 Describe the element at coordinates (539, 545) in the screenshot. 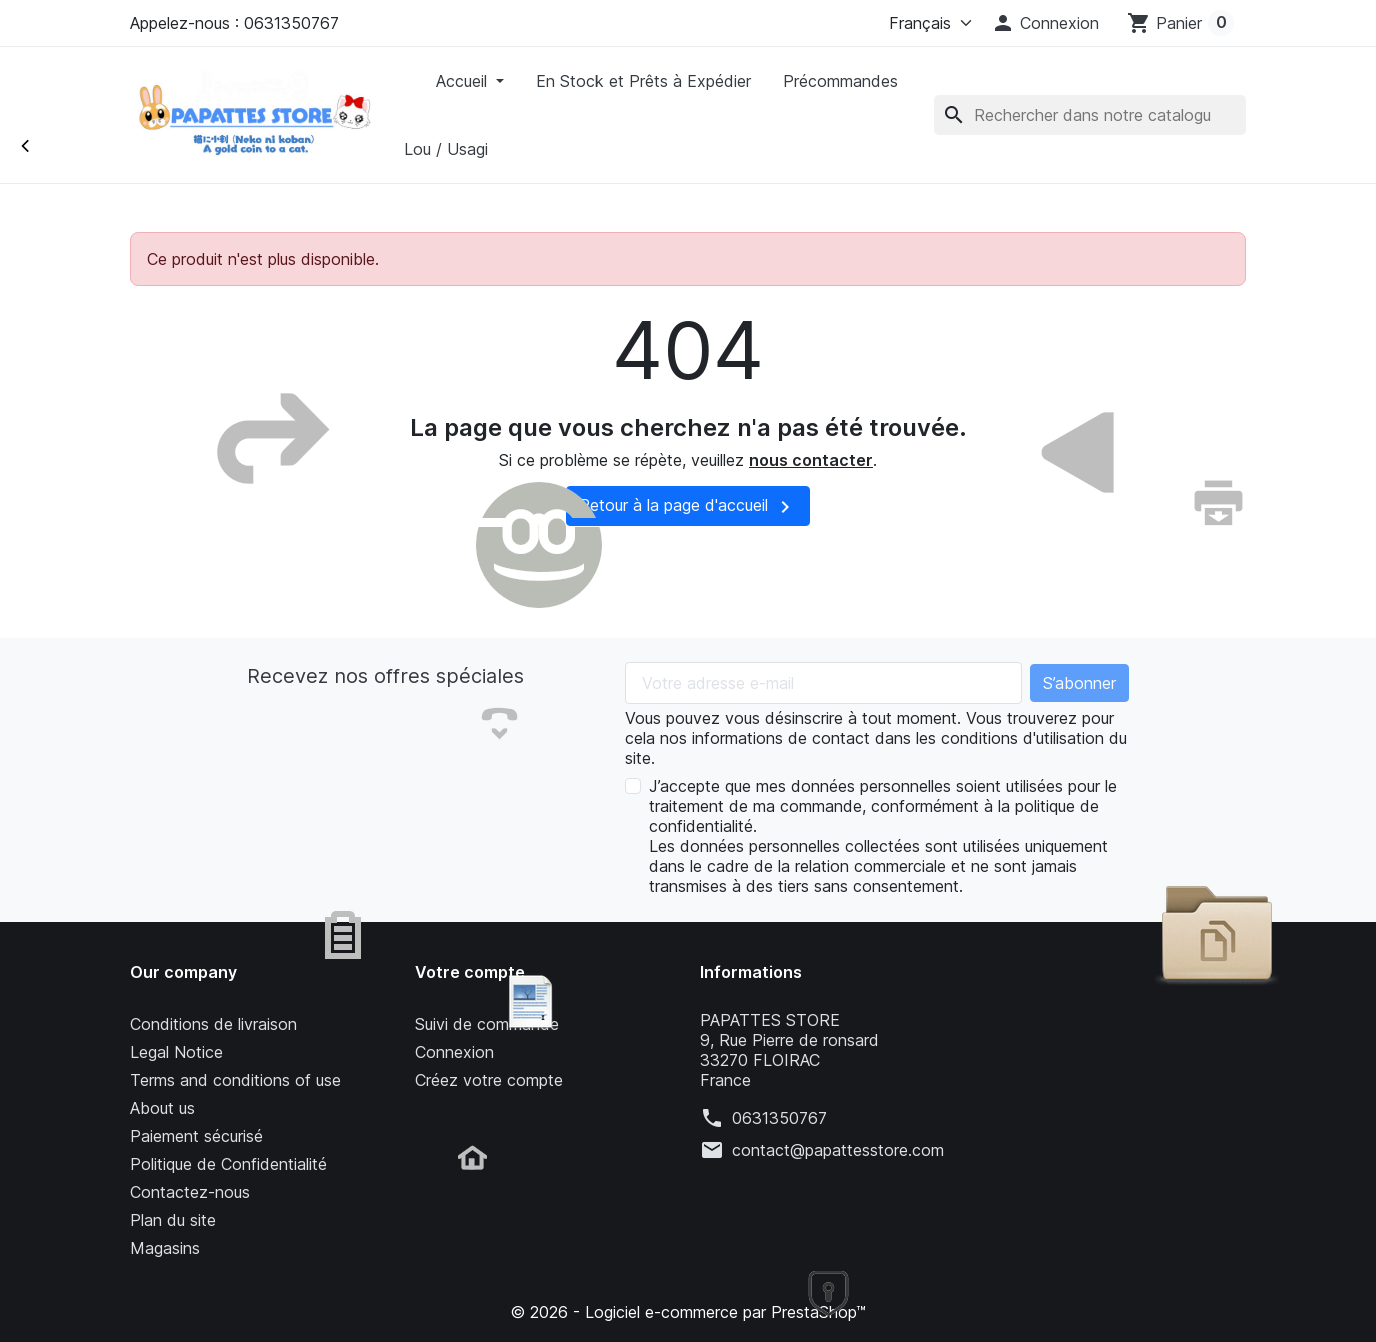

I see `indicates a nerdy or intellectual reaction` at that location.